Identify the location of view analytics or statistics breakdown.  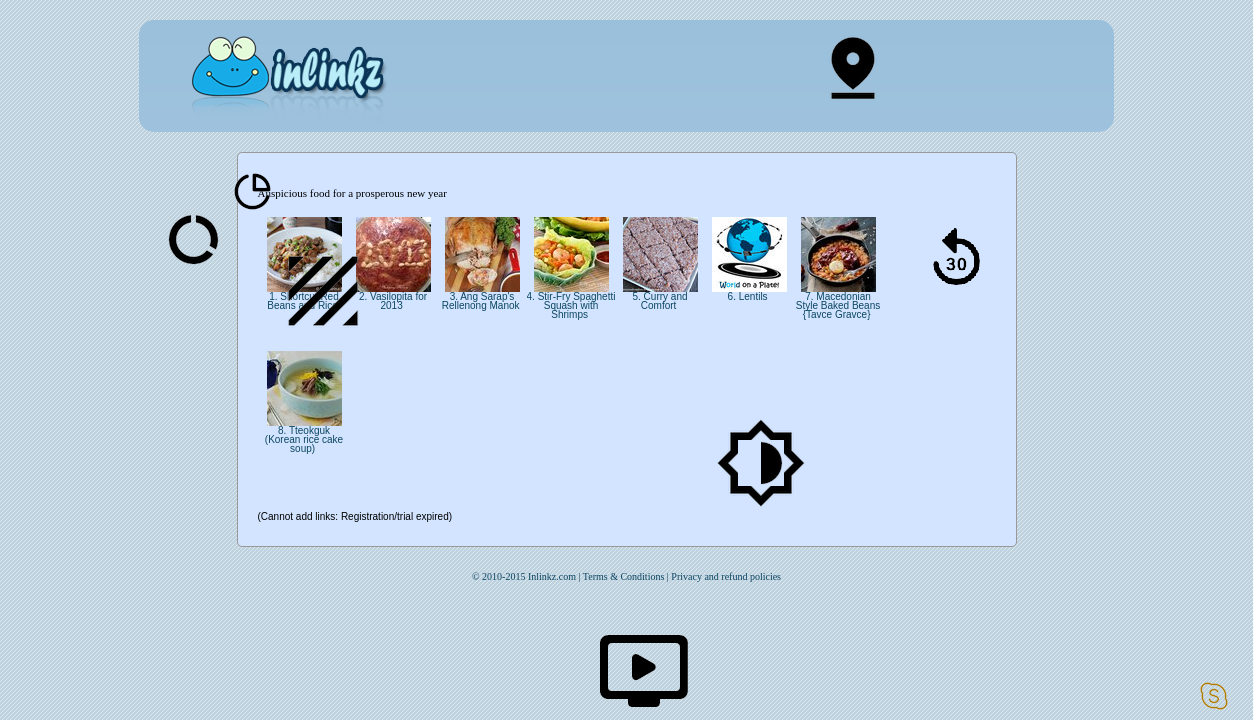
(252, 191).